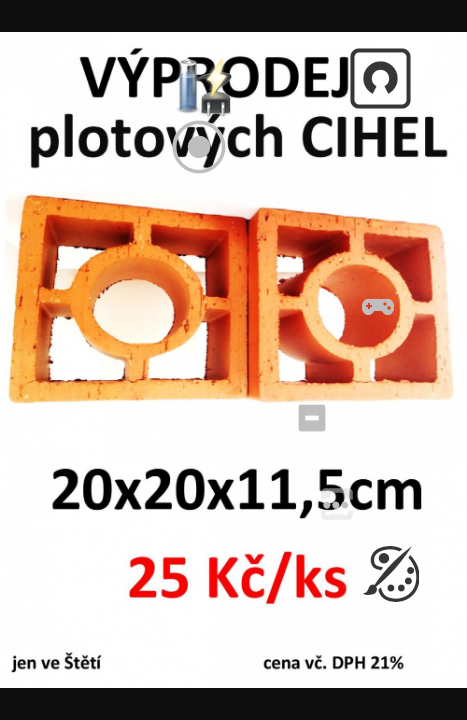  What do you see at coordinates (380, 78) in the screenshot?
I see `open déjà dup backup utility` at bounding box center [380, 78].